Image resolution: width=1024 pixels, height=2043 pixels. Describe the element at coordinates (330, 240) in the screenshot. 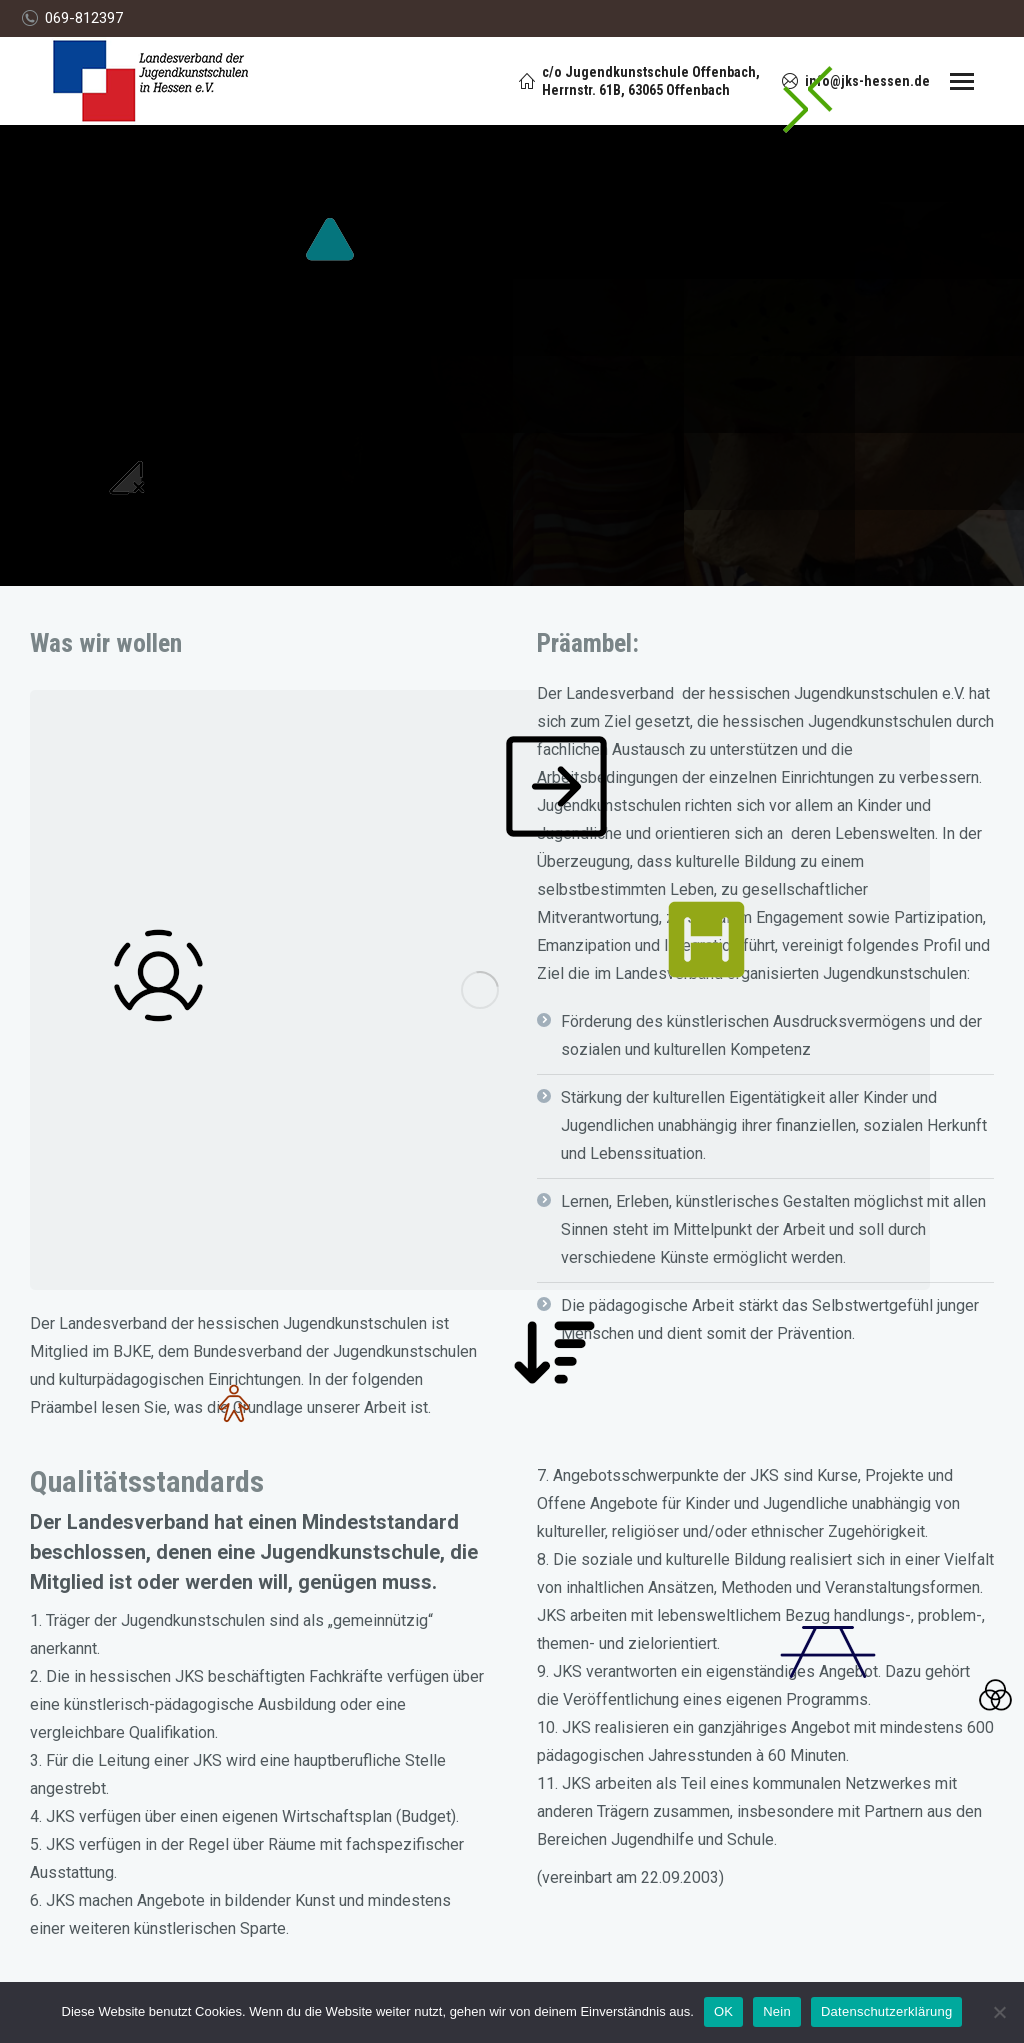

I see `indicates a warning or alert status` at that location.